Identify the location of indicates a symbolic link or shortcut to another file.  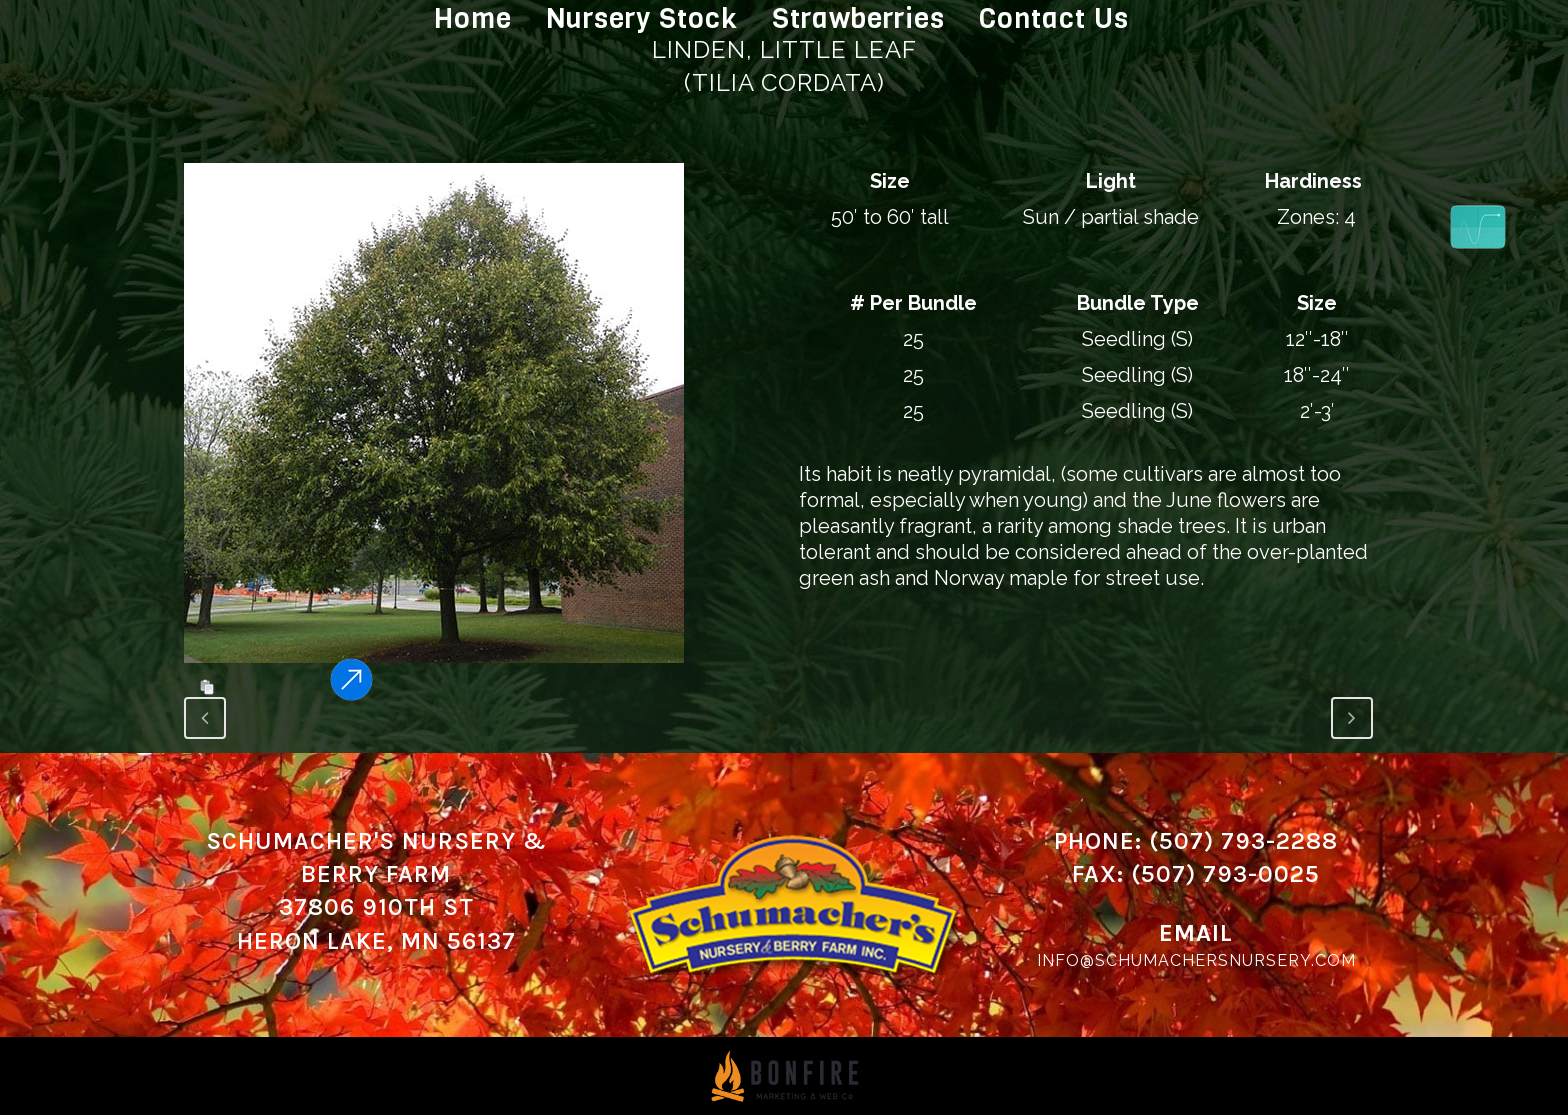
(351, 679).